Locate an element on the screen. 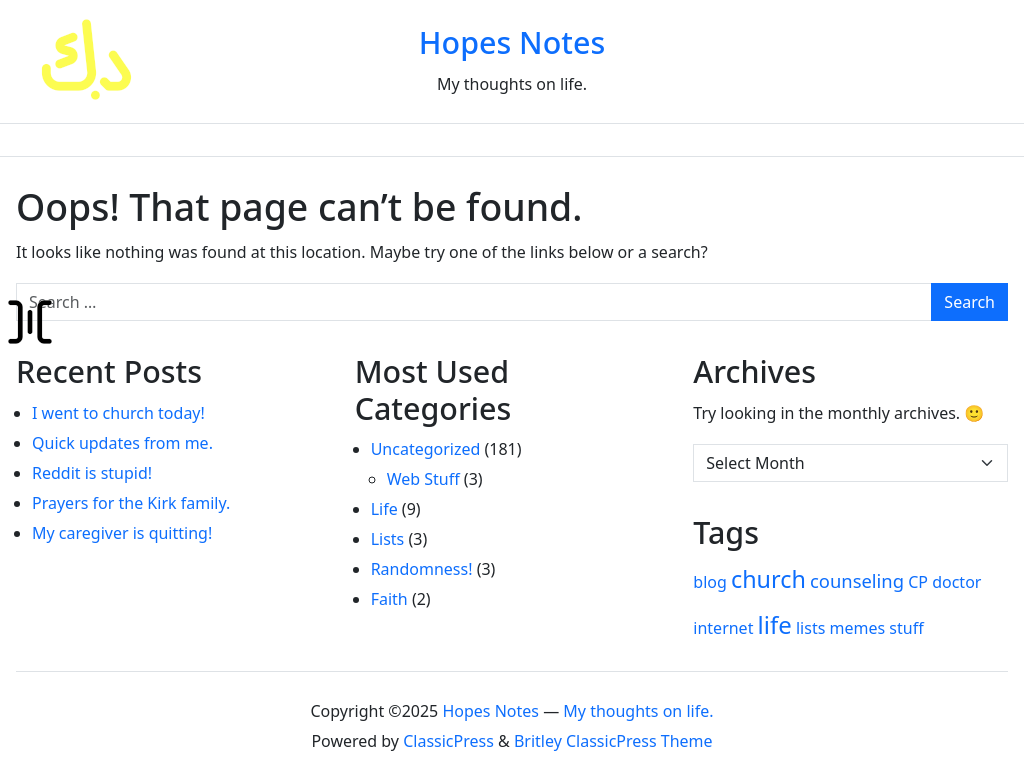 The image size is (1024, 772). indicates currency in Iraqi or Kuwaiti dinar is located at coordinates (86, 59).